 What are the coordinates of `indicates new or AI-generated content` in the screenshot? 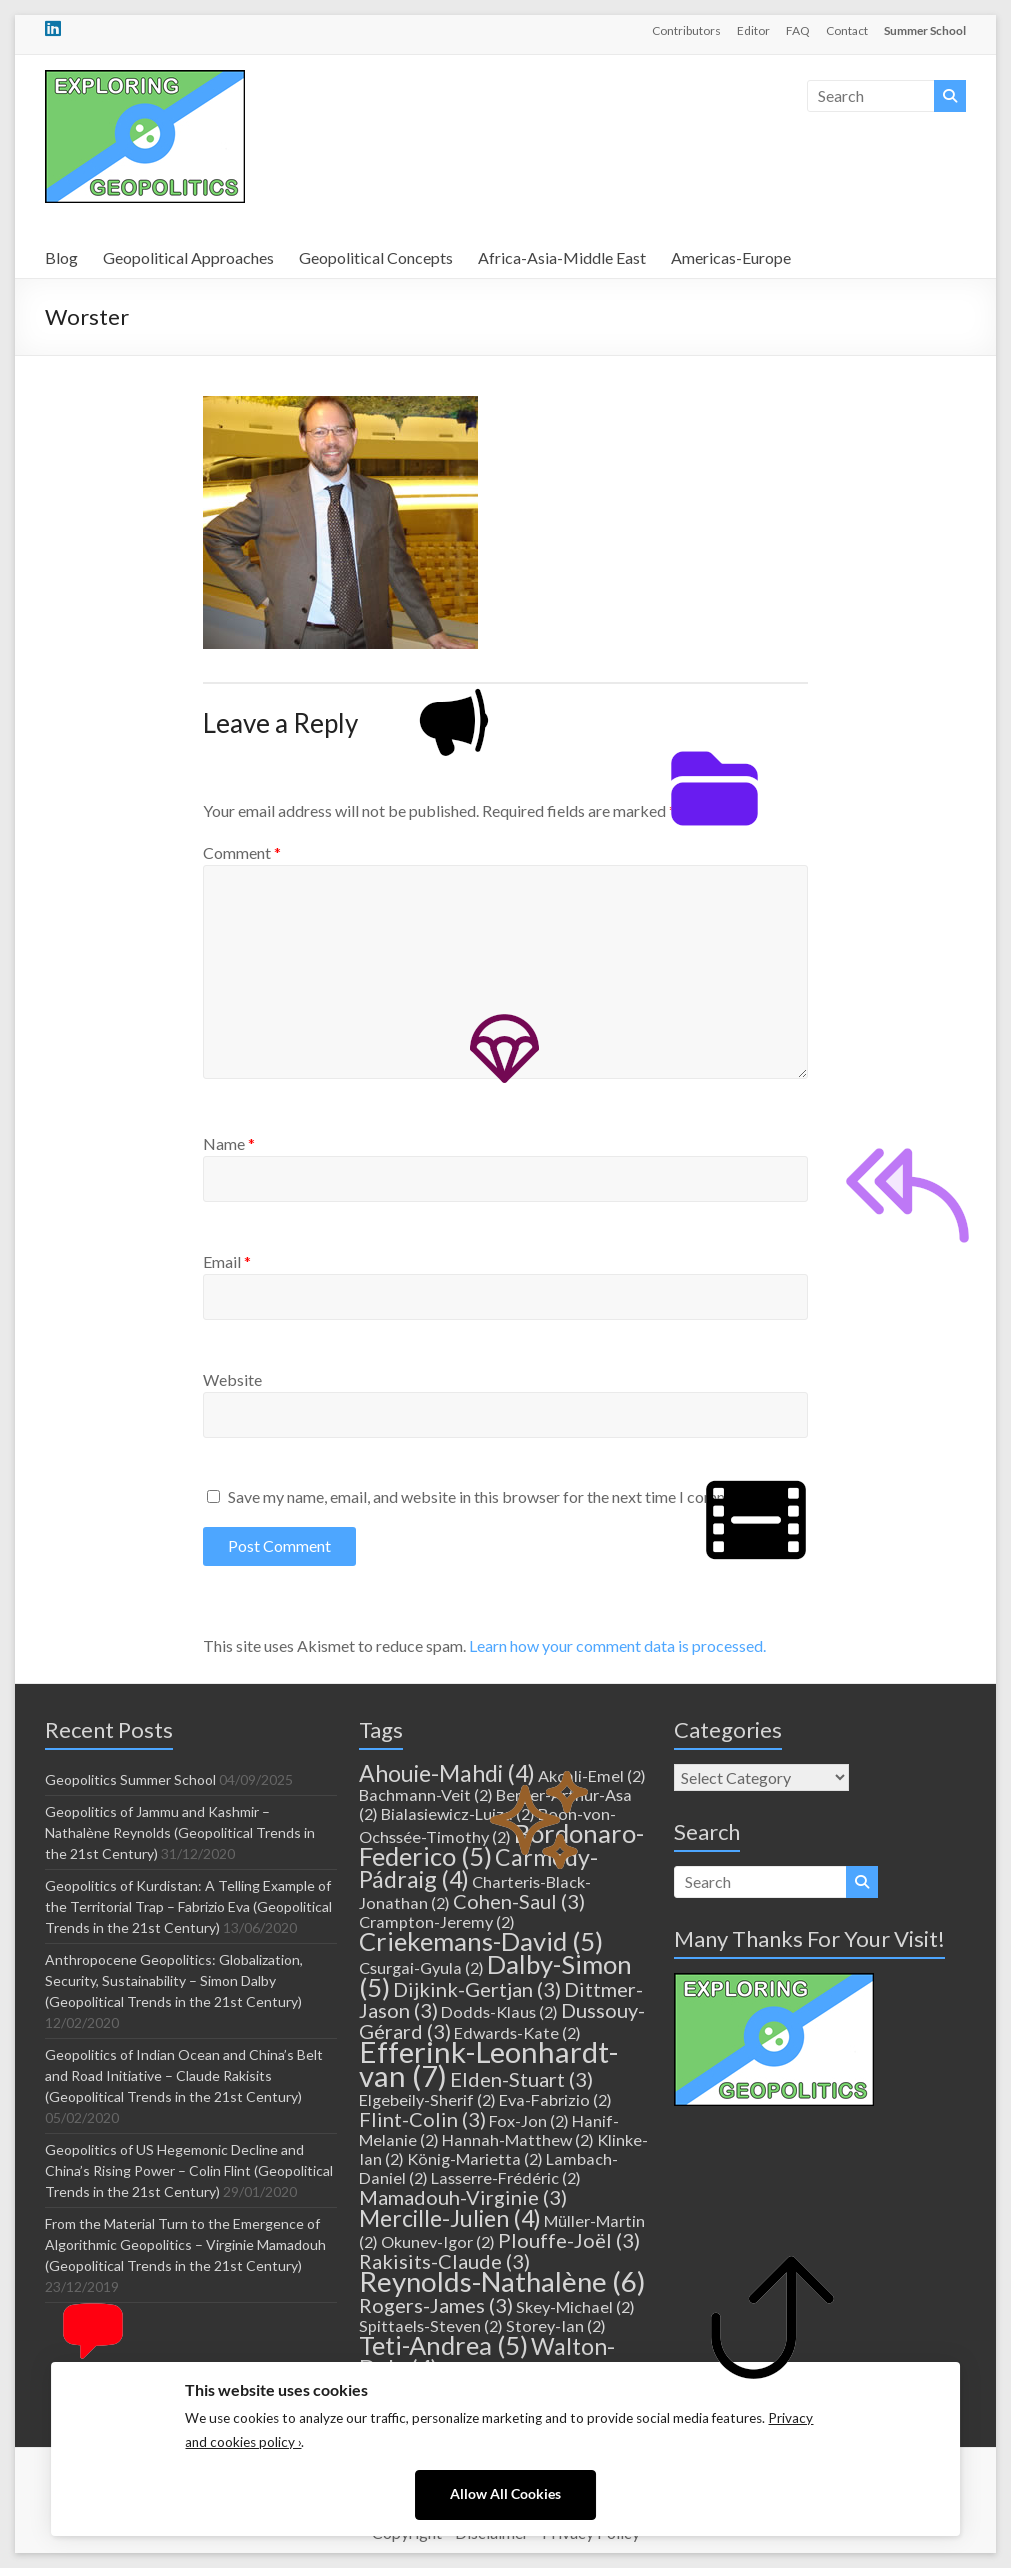 It's located at (539, 1820).